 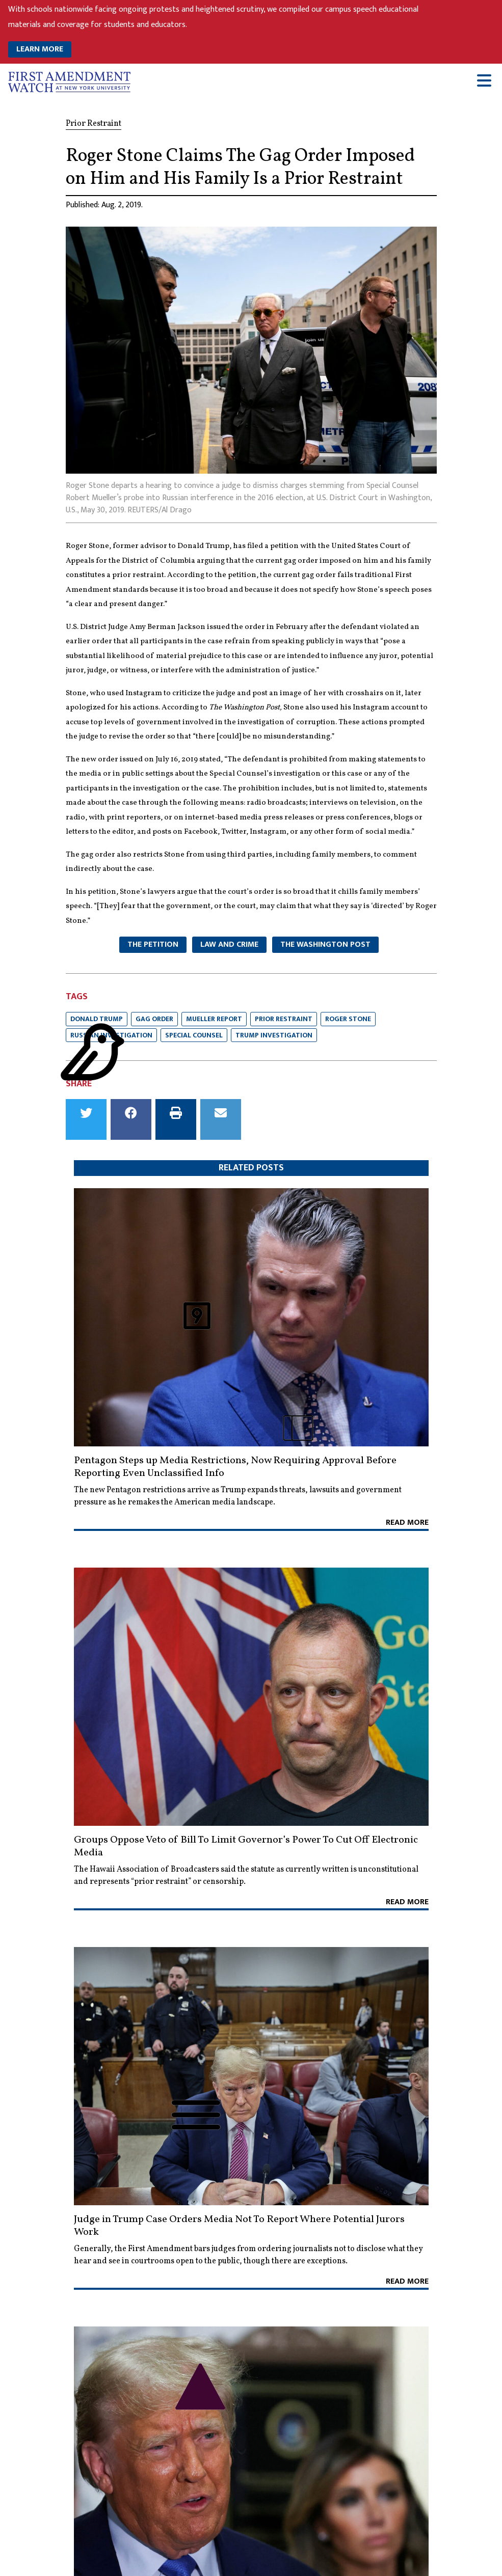 What do you see at coordinates (298, 1428) in the screenshot?
I see `toggle sidebar panel visibility` at bounding box center [298, 1428].